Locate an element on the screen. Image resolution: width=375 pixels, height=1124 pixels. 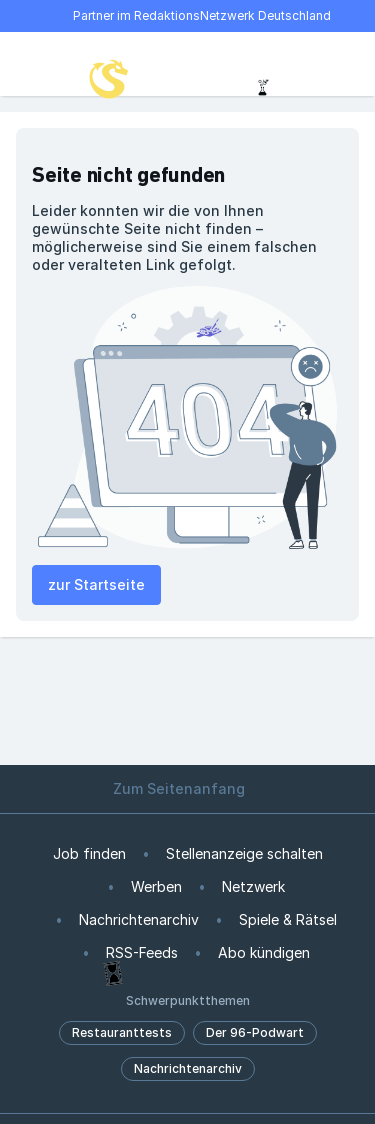
browse charcuterie or appetizer menu options is located at coordinates (209, 329).